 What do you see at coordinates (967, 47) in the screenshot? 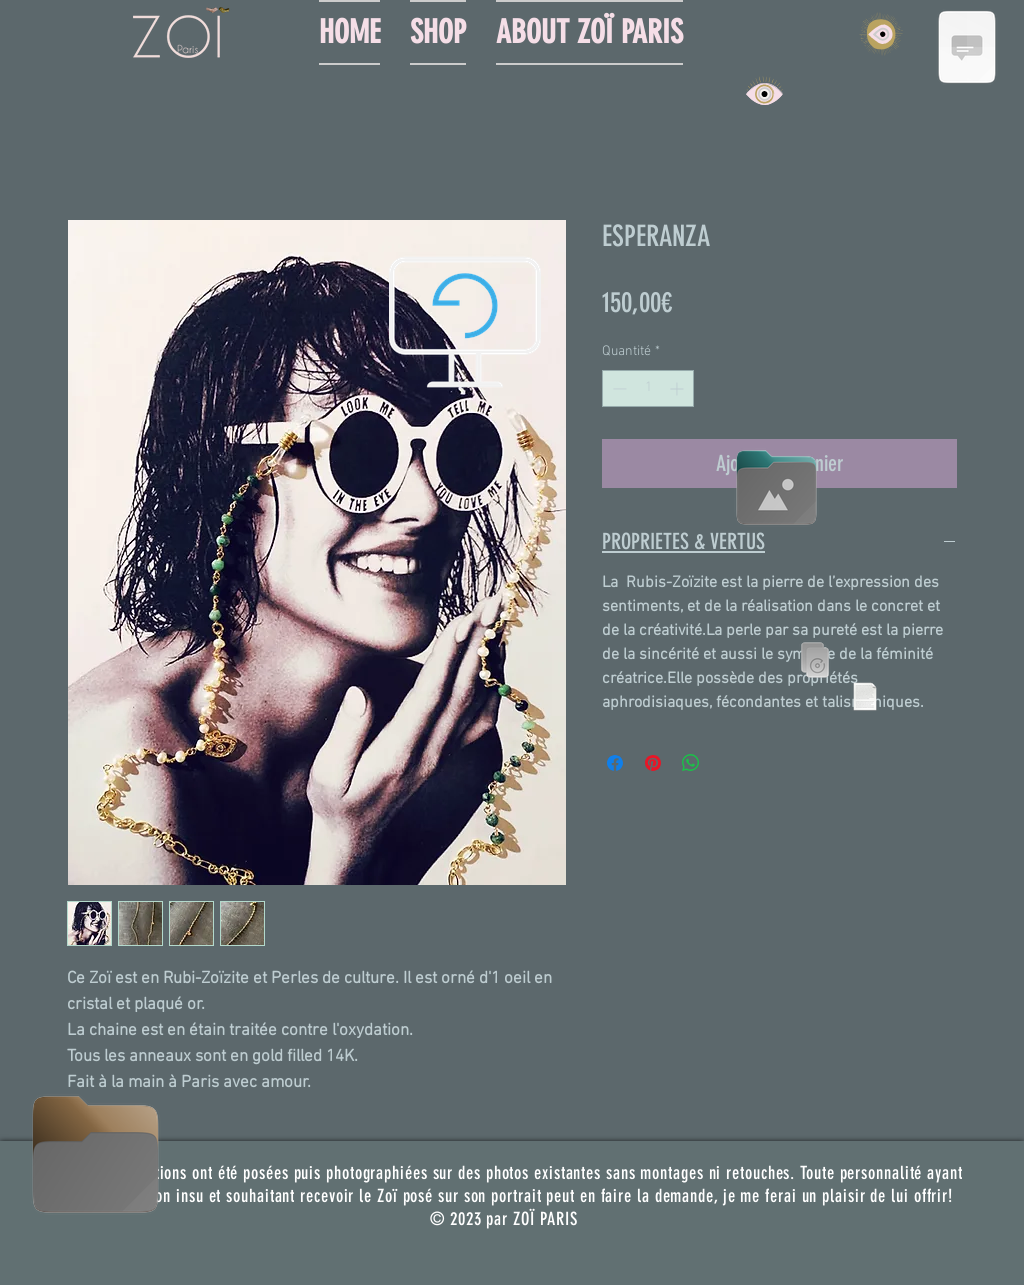
I see `a microdvd subtitle file` at bounding box center [967, 47].